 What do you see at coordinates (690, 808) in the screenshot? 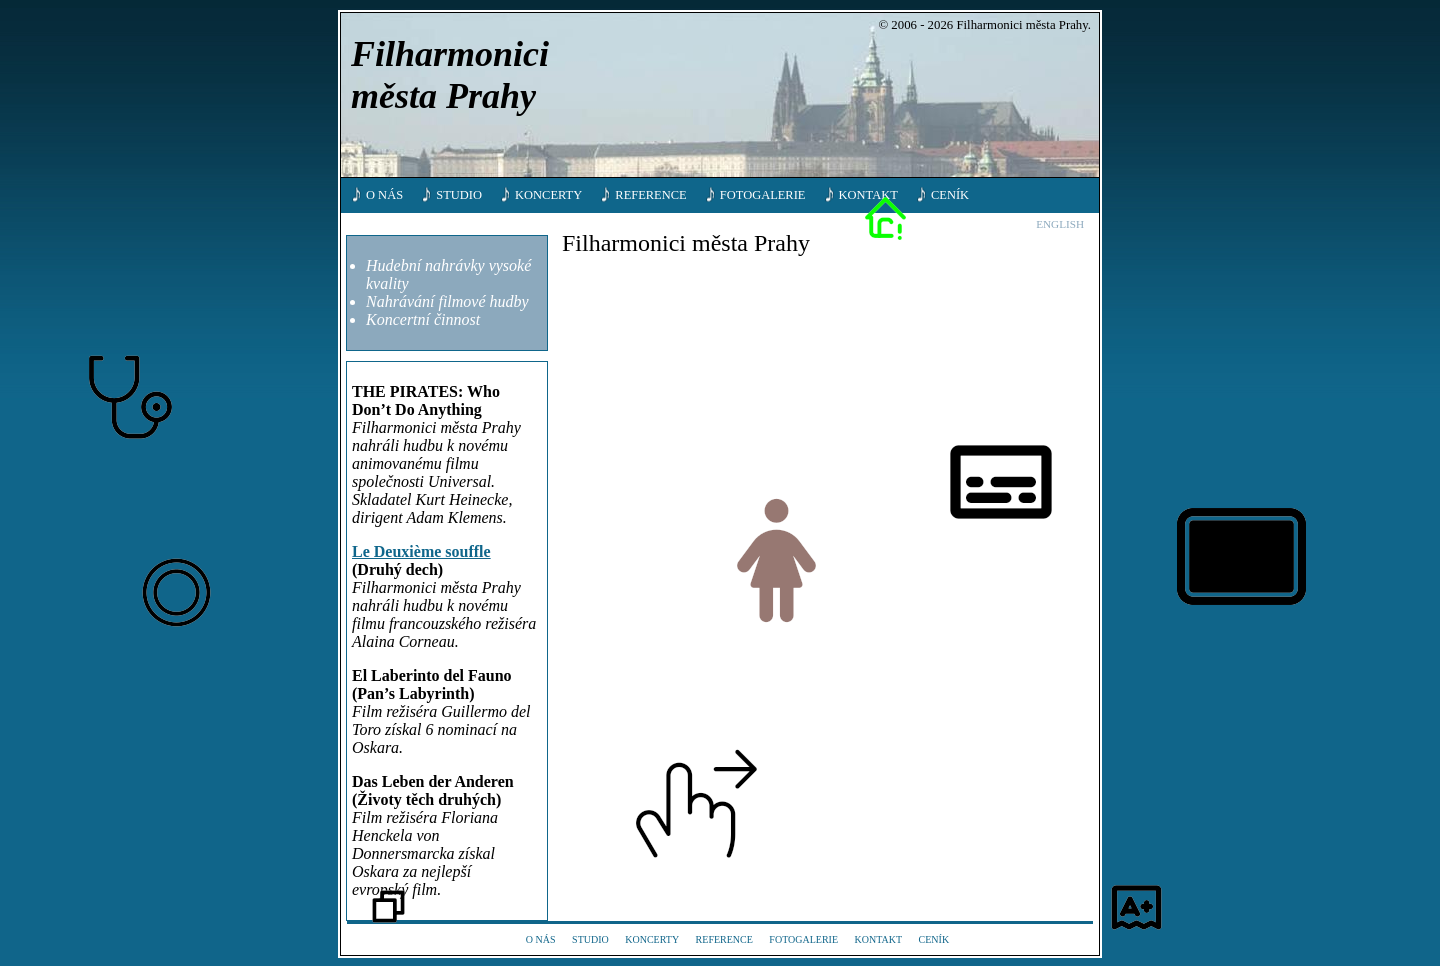
I see `swipe right to continue or proceed` at bounding box center [690, 808].